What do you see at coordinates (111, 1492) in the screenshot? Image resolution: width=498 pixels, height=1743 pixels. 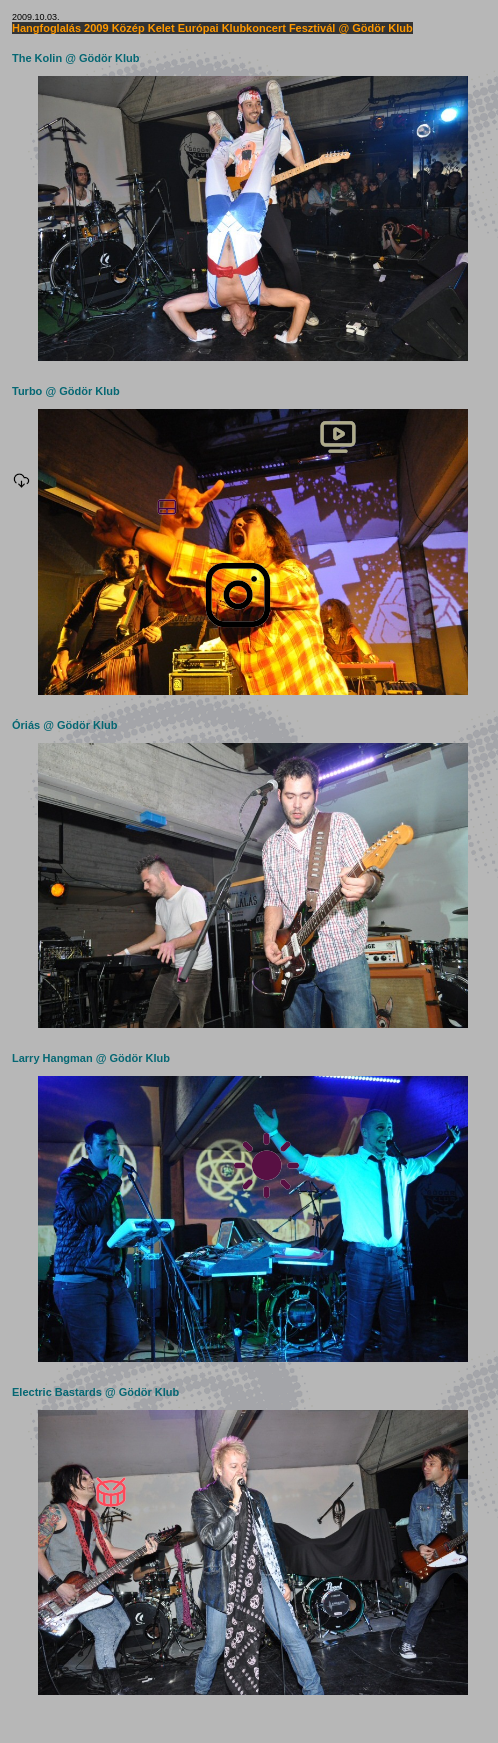 I see `access music or audio tools` at bounding box center [111, 1492].